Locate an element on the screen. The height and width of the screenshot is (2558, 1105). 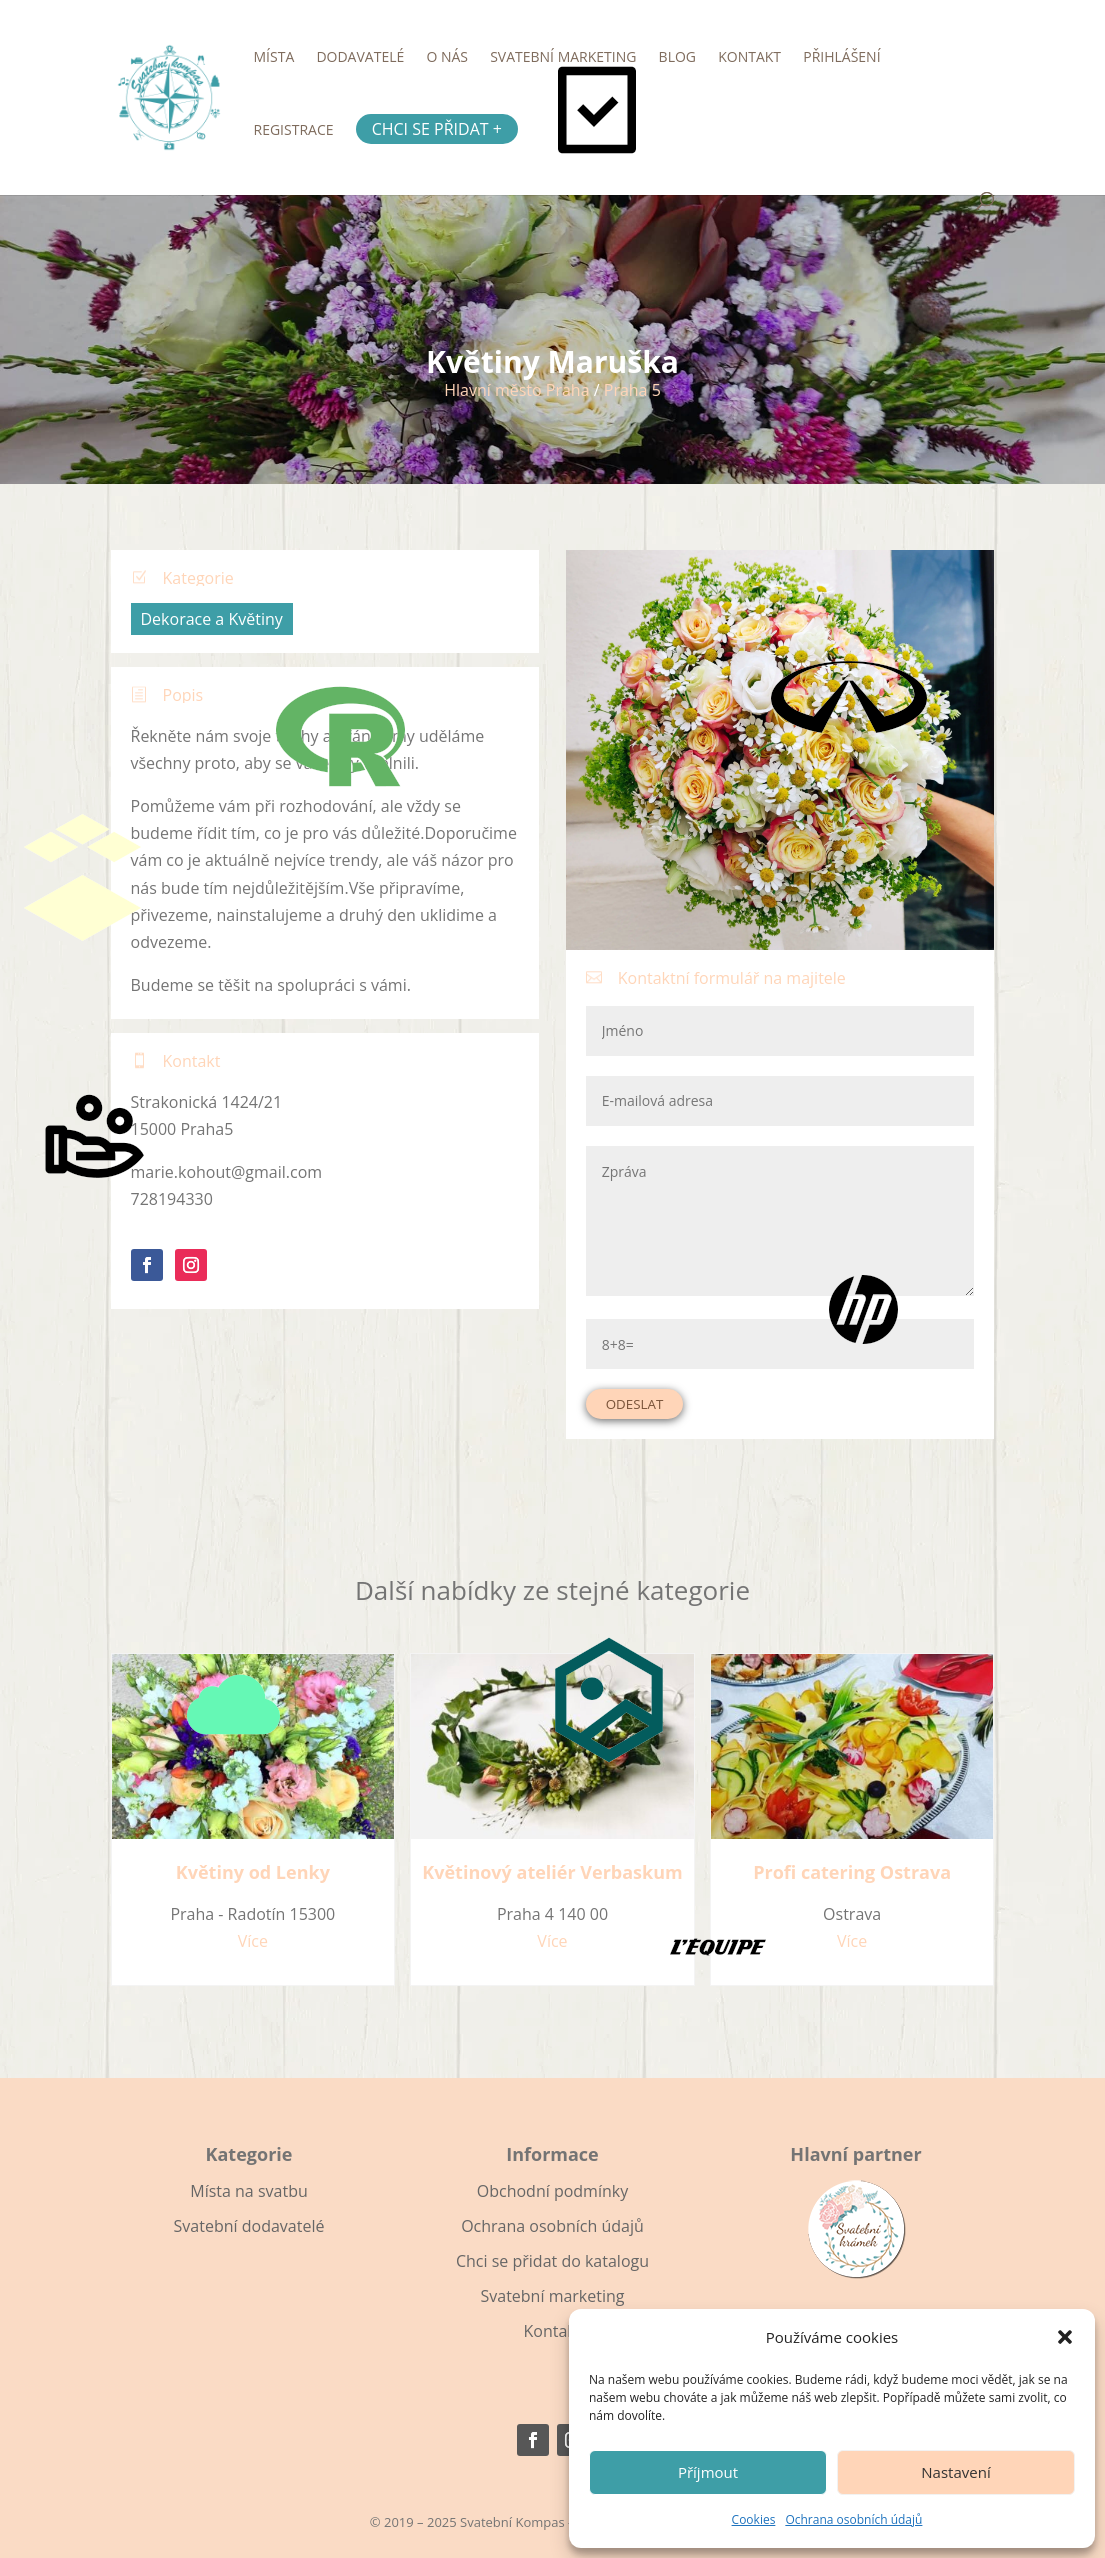
instructure company logo is located at coordinates (82, 877).